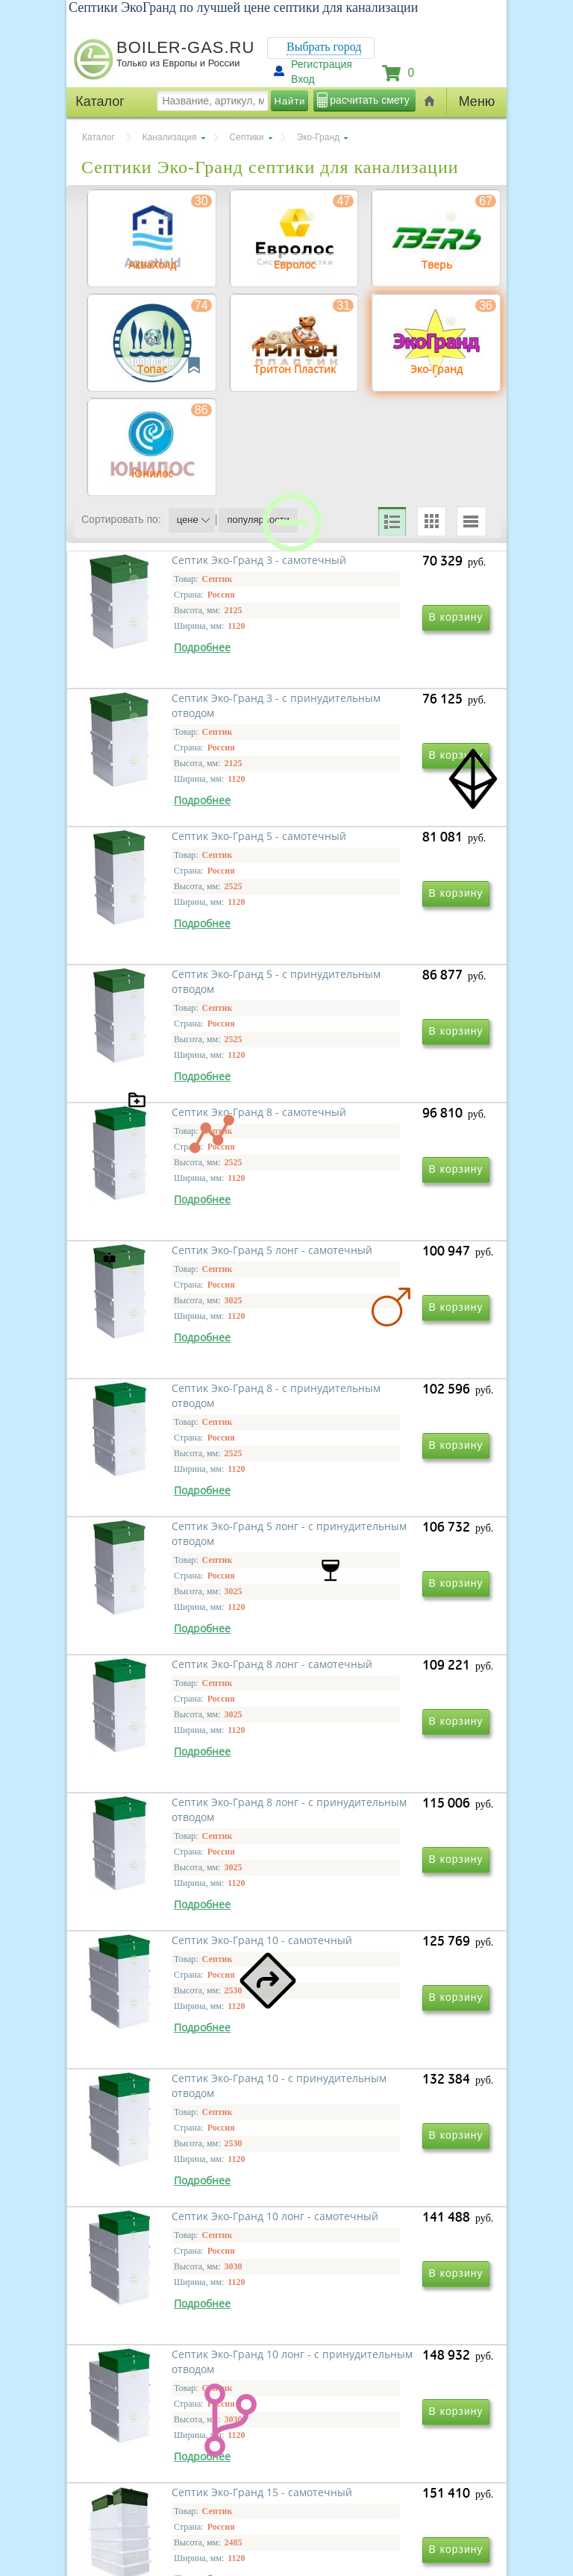 Image resolution: width=573 pixels, height=2576 pixels. I want to click on indicates a turn or direction in navigation, so click(268, 1981).